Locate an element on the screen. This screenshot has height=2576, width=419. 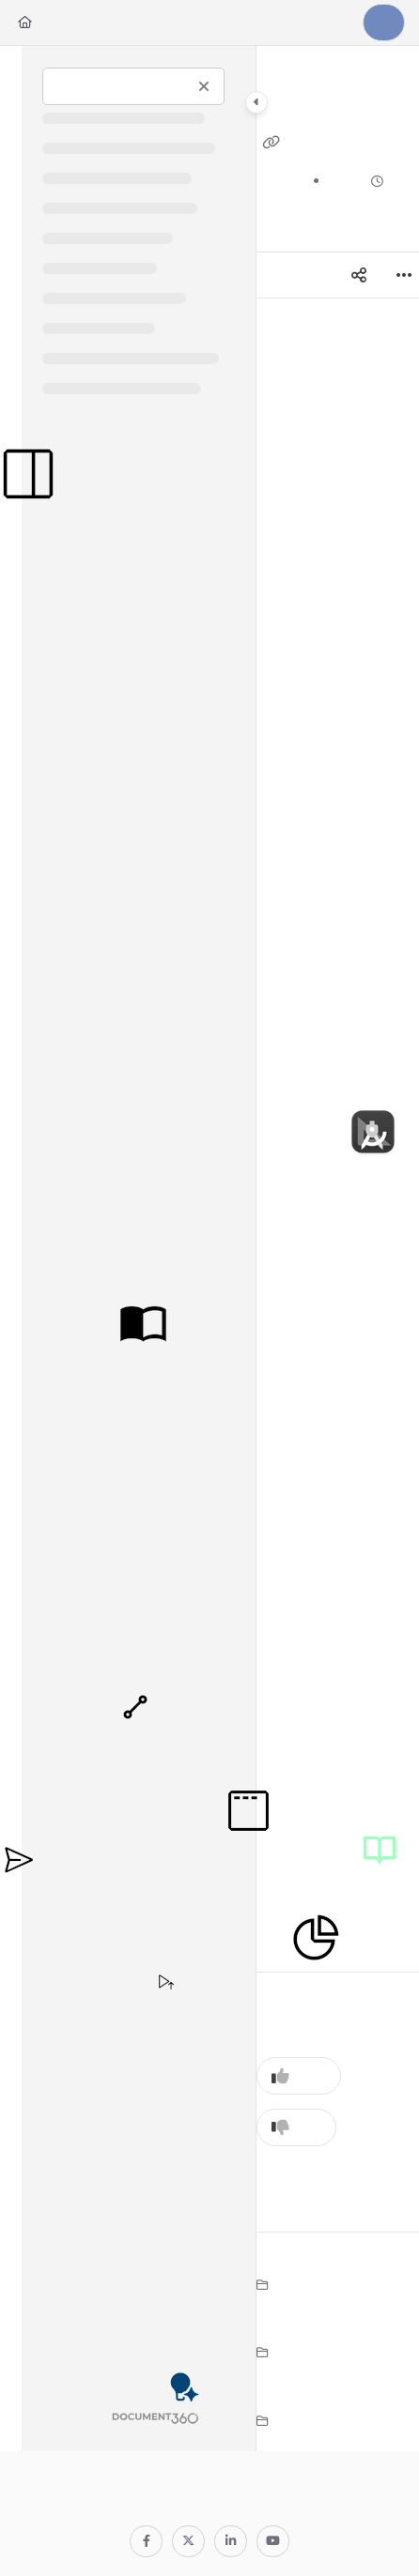
run code in cell above is located at coordinates (166, 1982).